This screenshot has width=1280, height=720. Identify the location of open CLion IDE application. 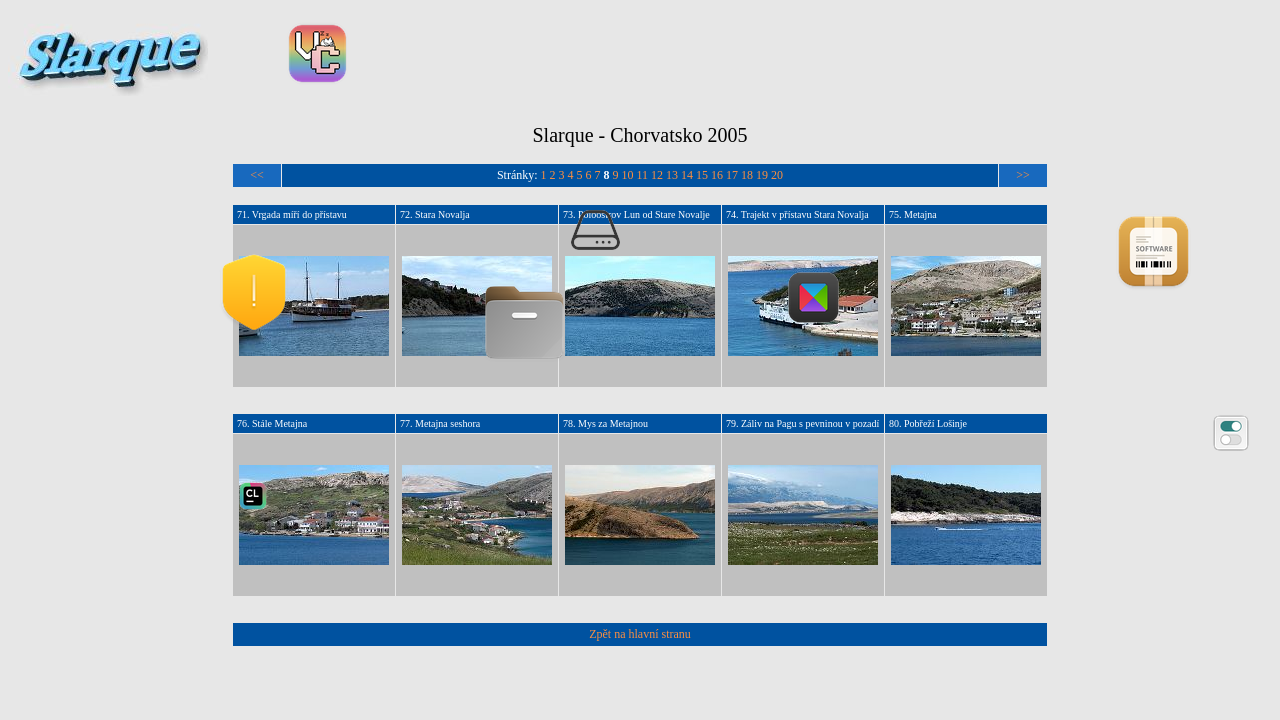
(253, 496).